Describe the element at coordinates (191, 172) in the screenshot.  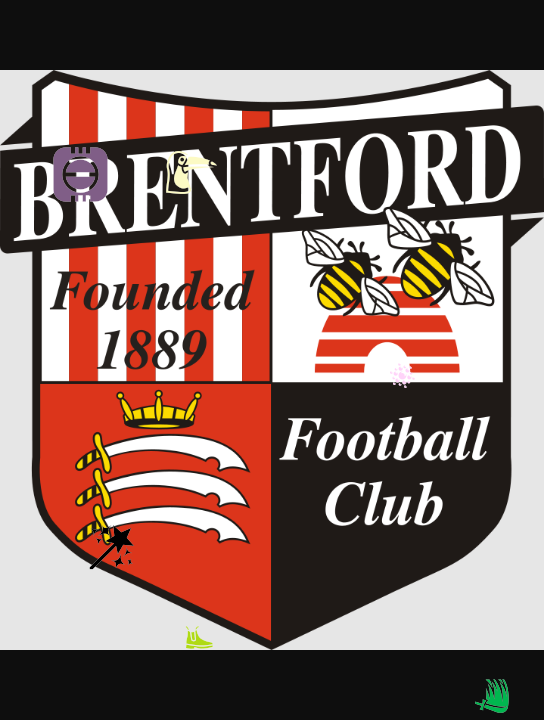
I see `decorative toucan icon for a tropical-themed game or app` at that location.